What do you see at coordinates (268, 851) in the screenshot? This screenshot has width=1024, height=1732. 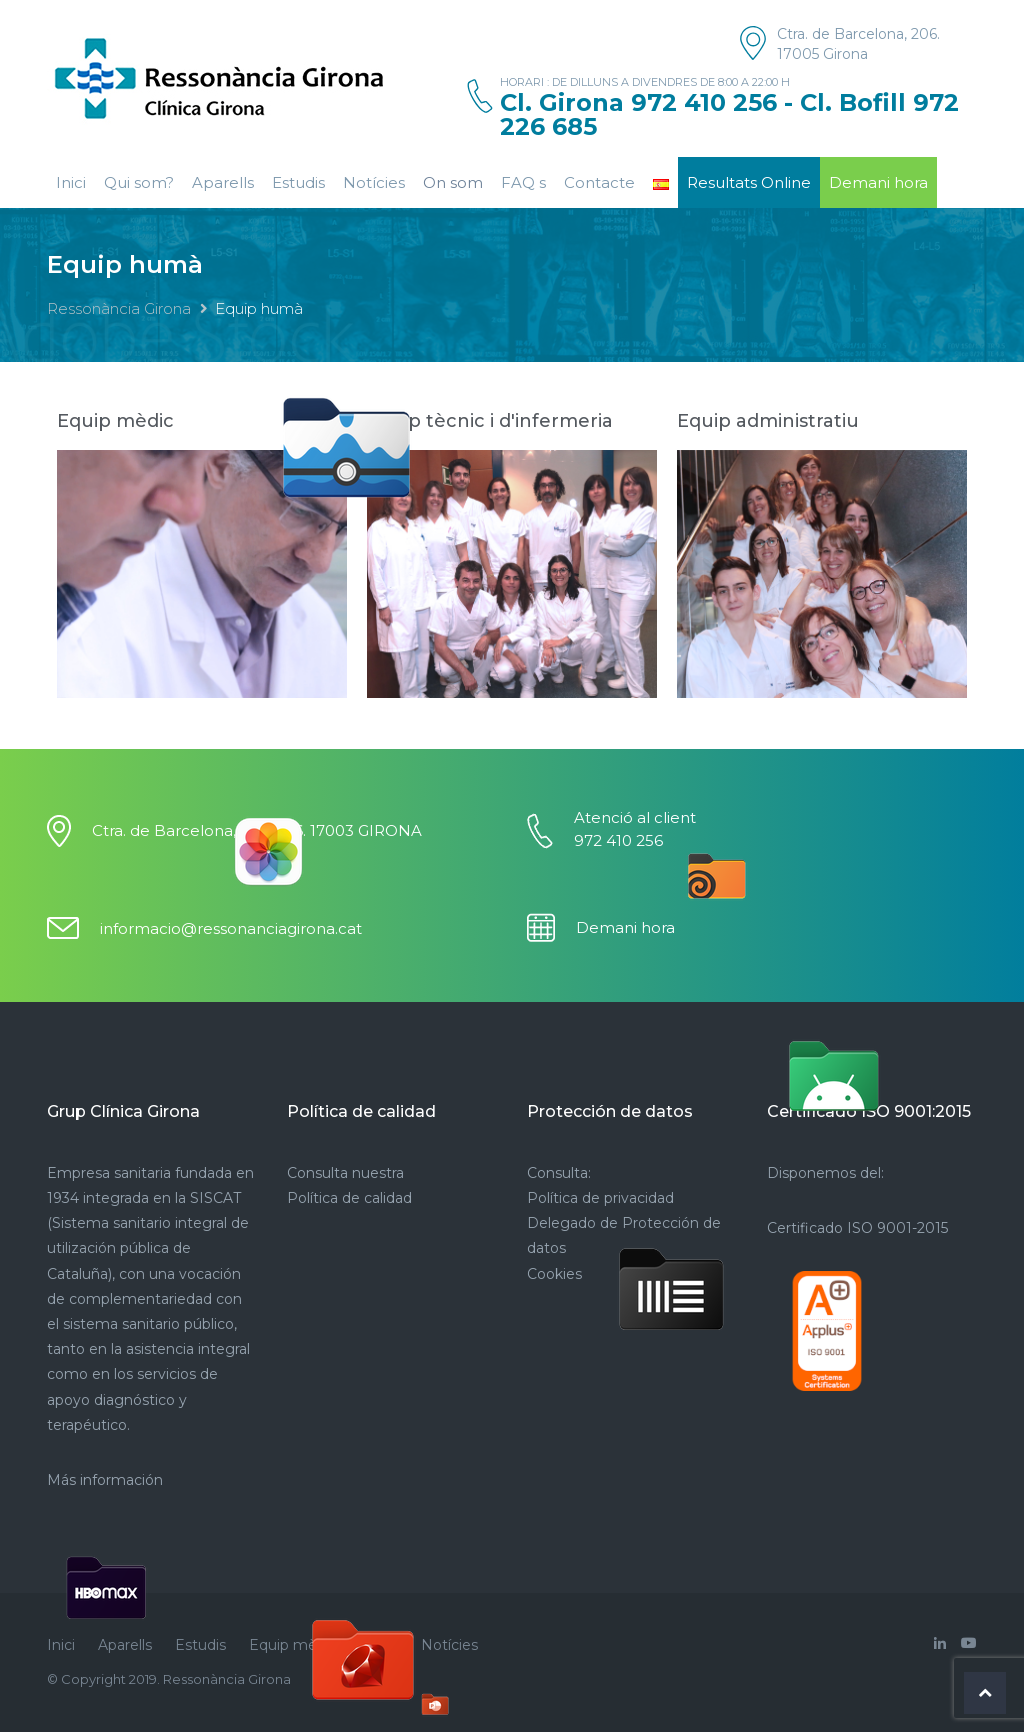 I see `open the Photos app` at bounding box center [268, 851].